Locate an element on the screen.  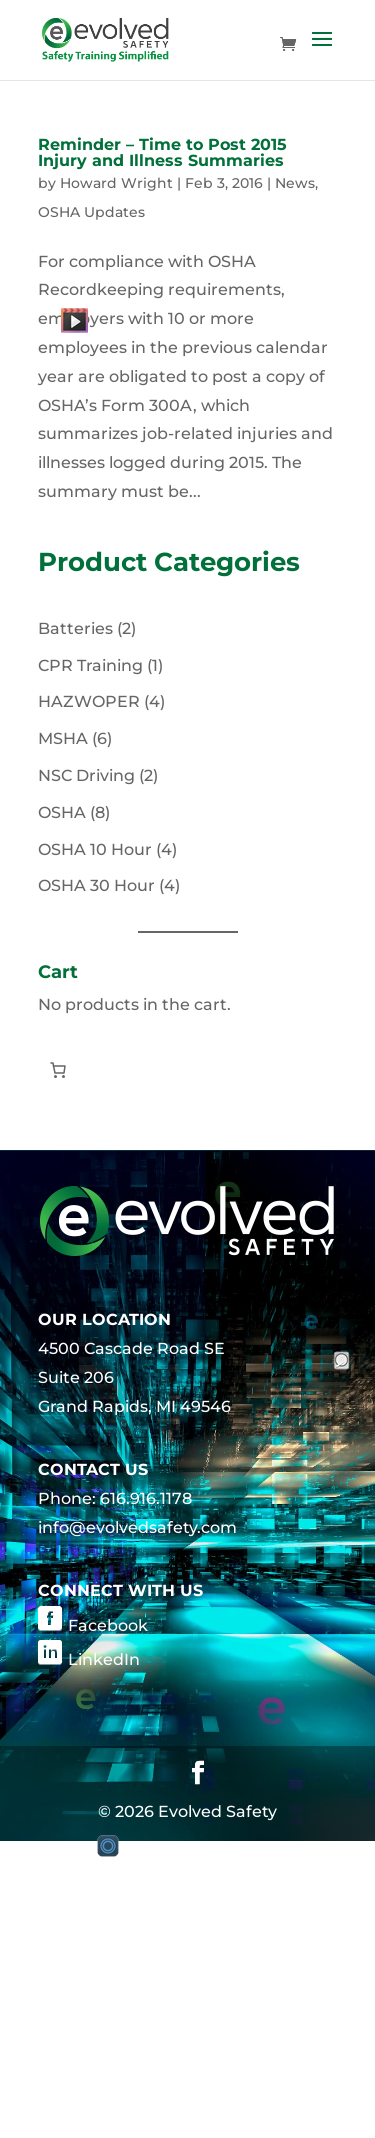
open the tv or video streaming app is located at coordinates (74, 320).